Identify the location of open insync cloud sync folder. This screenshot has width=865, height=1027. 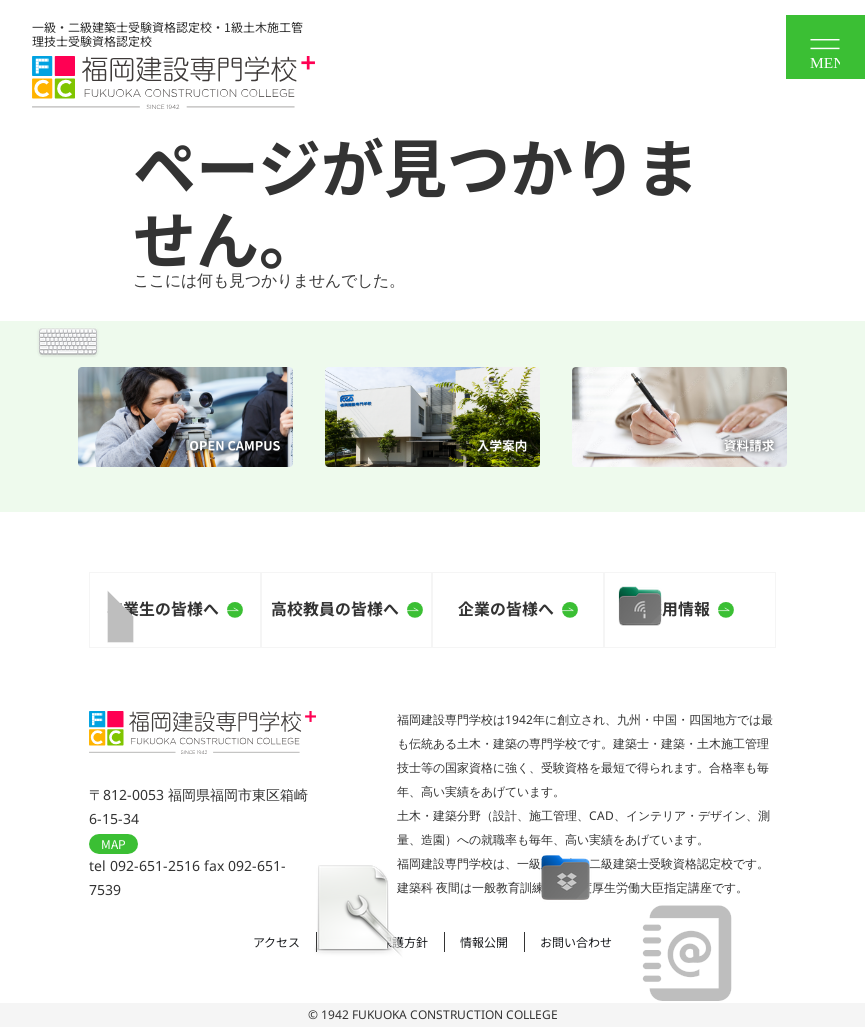
(640, 606).